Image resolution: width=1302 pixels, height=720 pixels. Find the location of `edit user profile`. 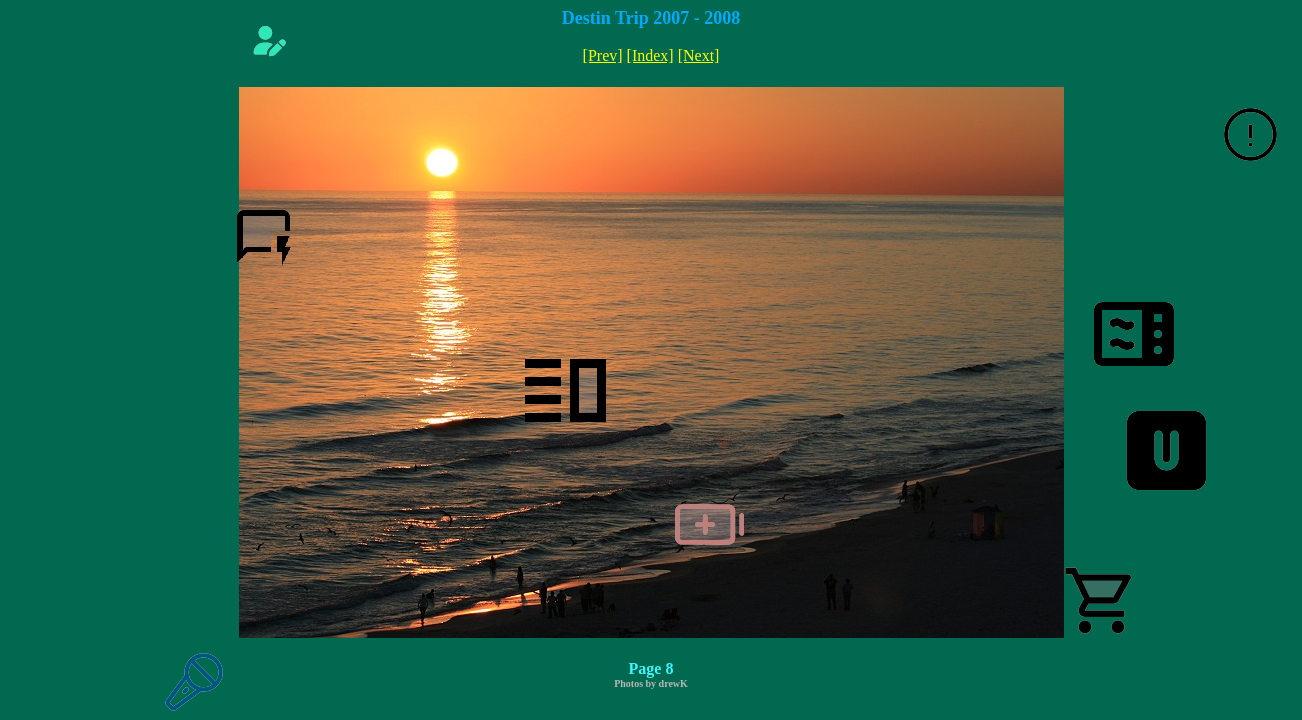

edit user profile is located at coordinates (269, 40).